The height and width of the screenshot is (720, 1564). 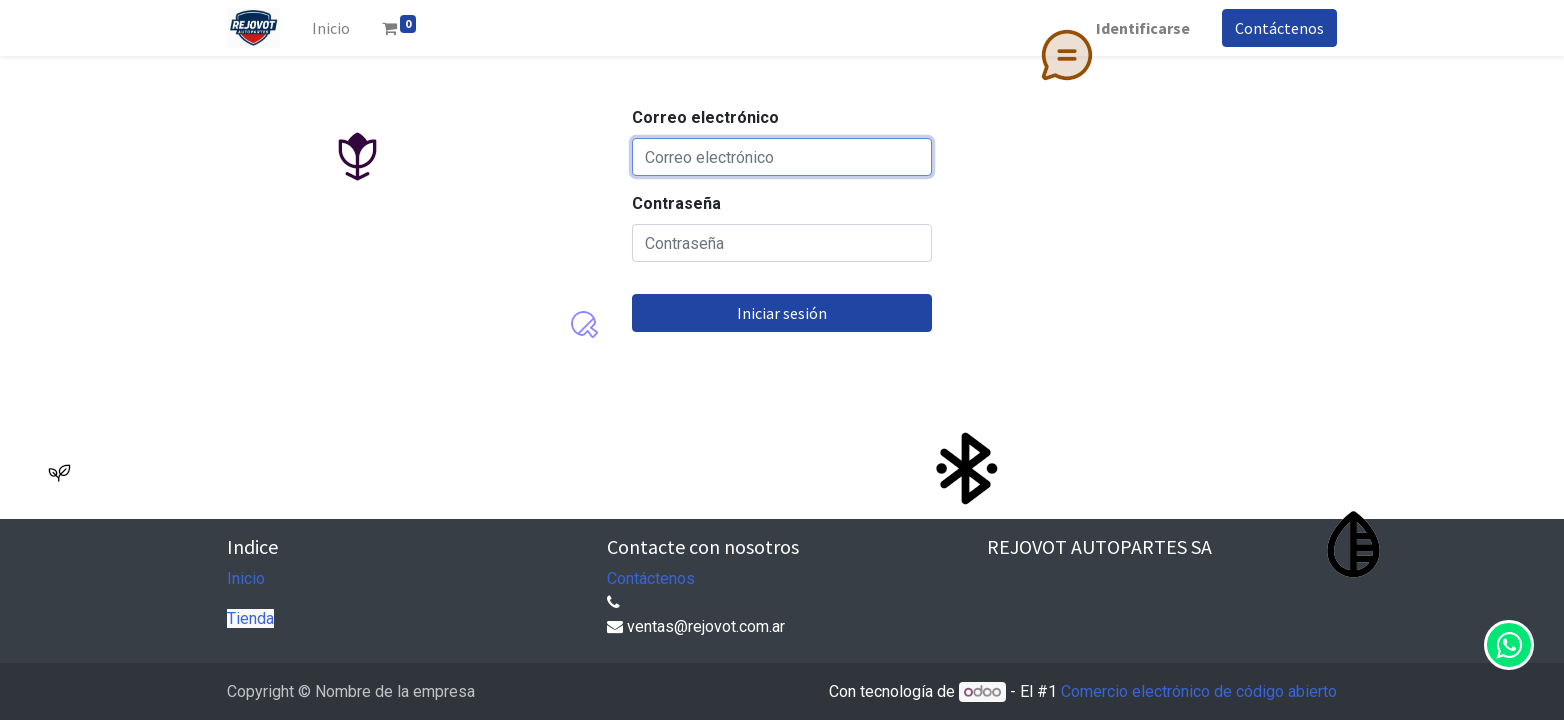 I want to click on indicates bluetooth is connected to a device, so click(x=965, y=468).